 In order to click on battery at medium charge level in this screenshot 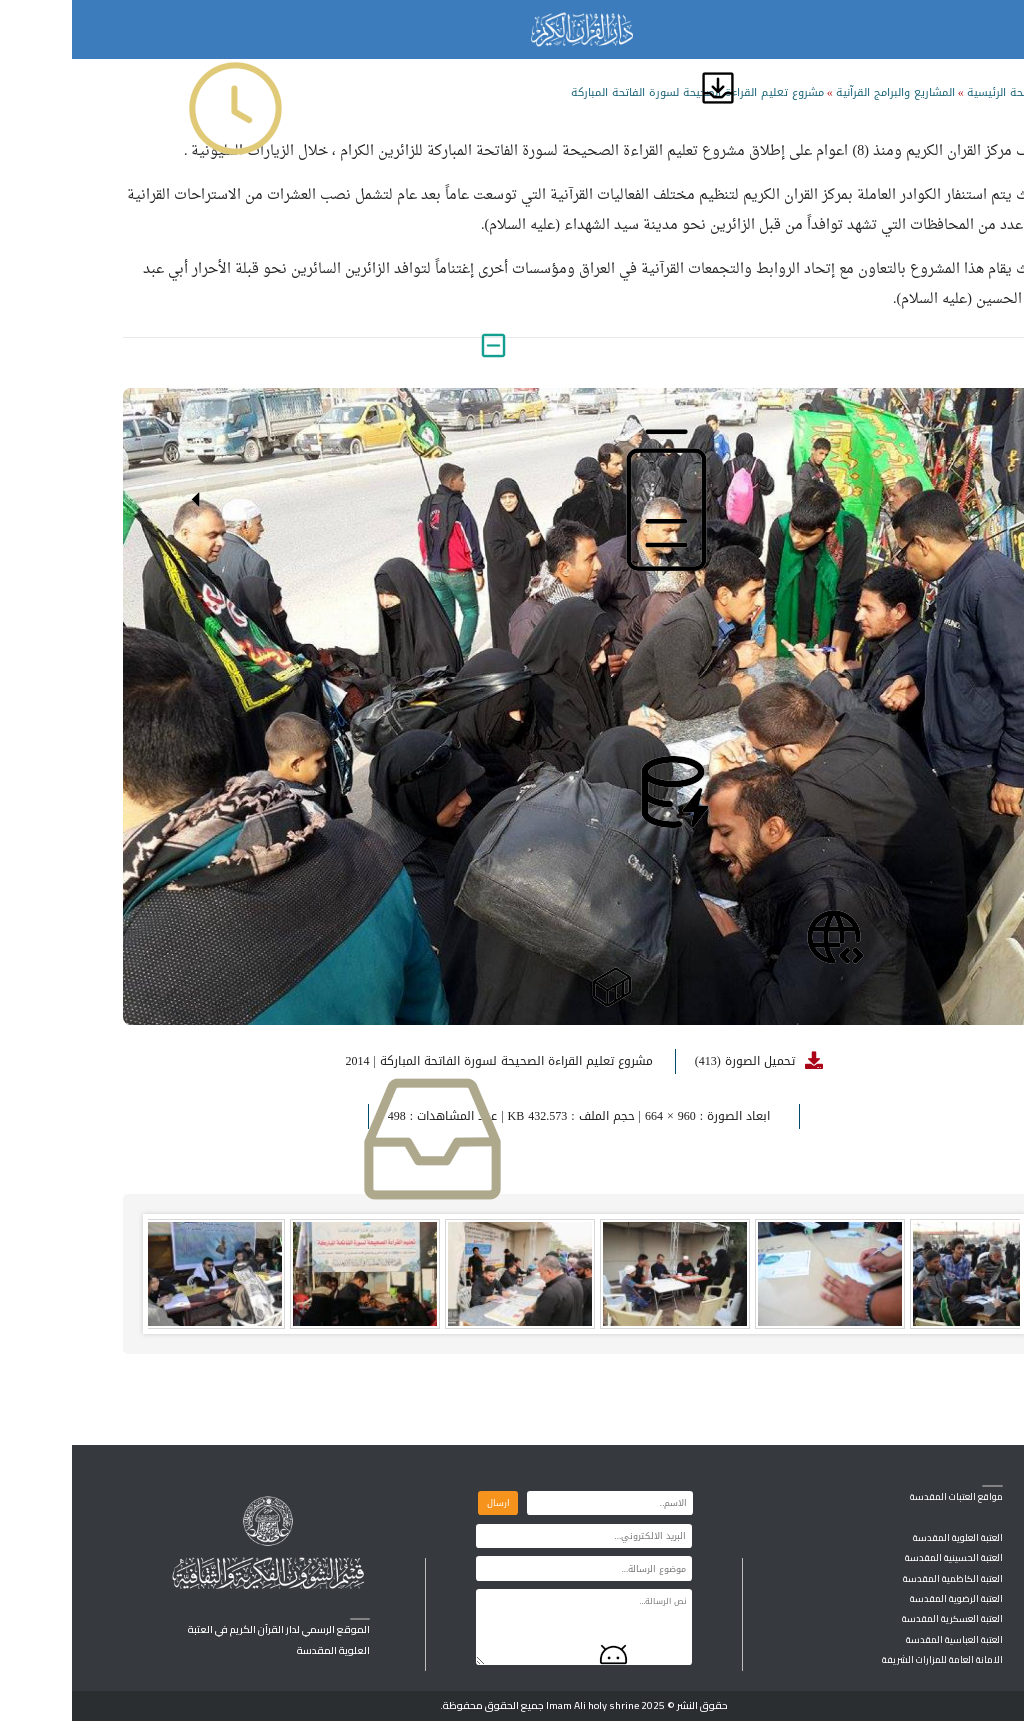, I will do `click(666, 502)`.